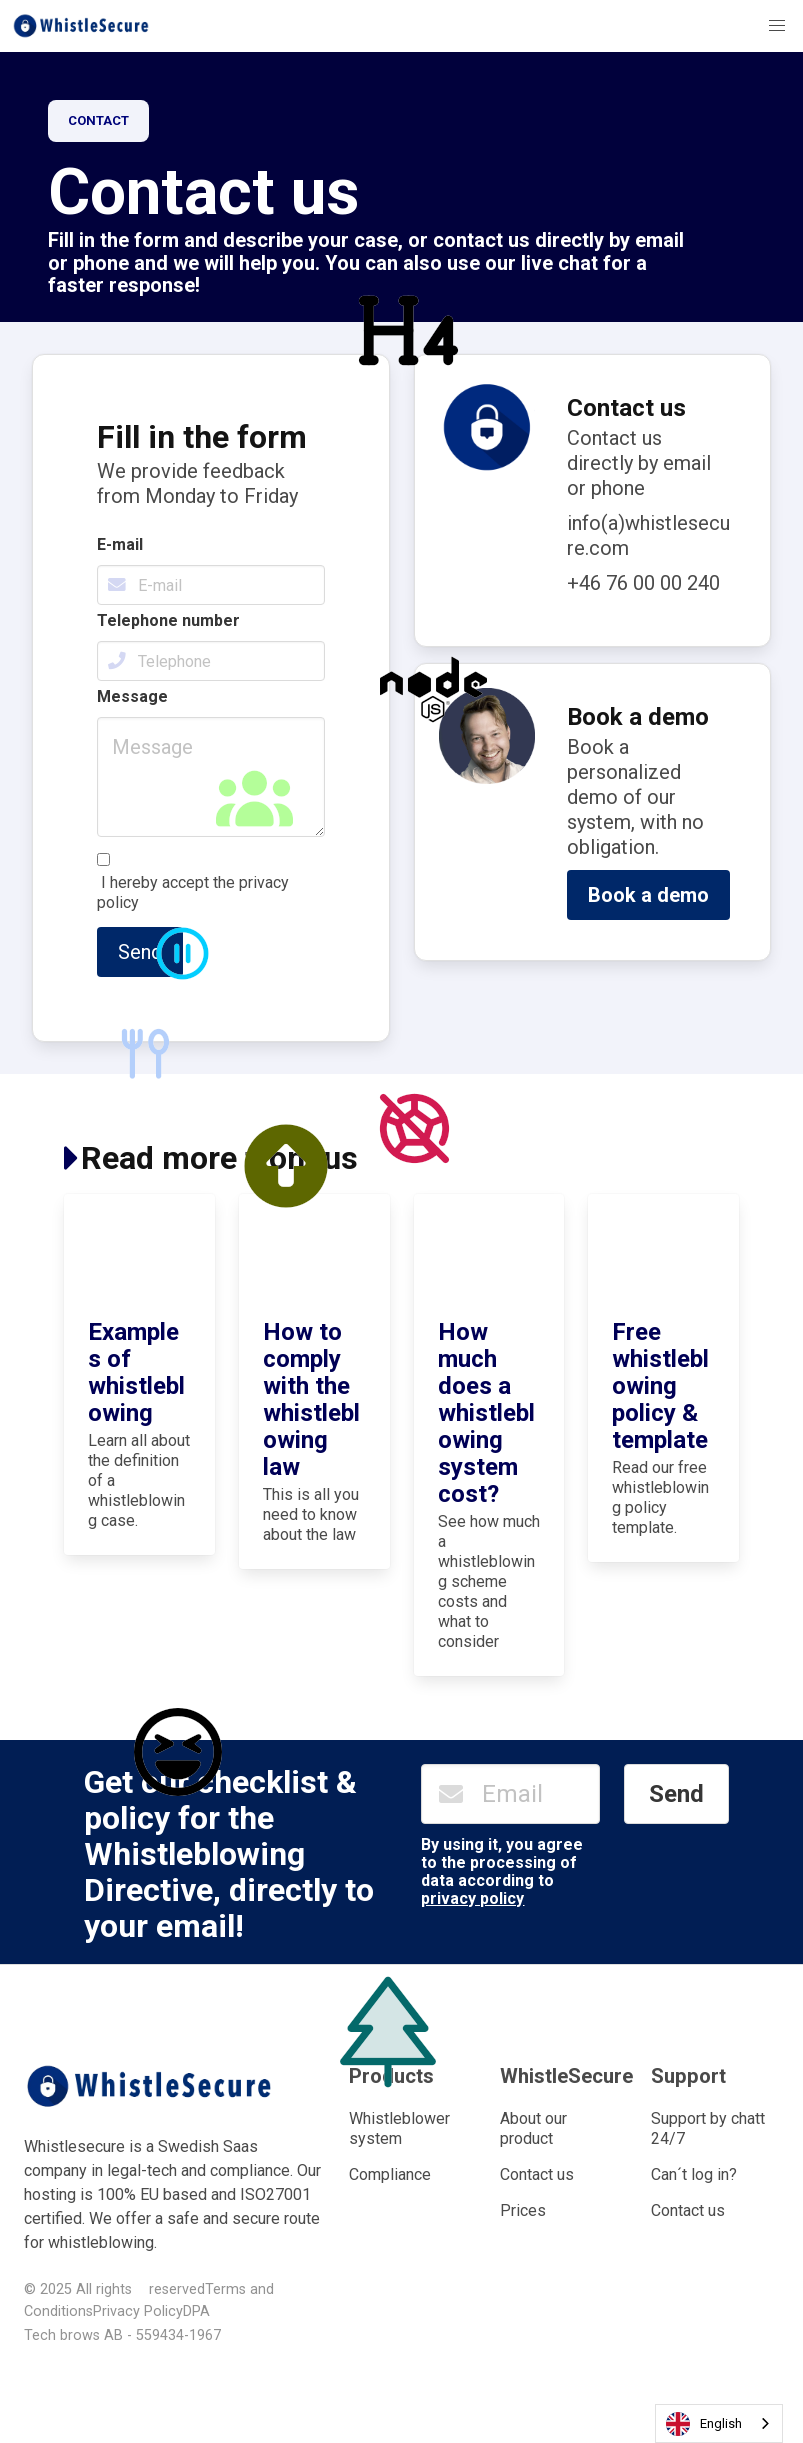 This screenshot has height=2443, width=803. Describe the element at coordinates (145, 1052) in the screenshot. I see `access food or dining options` at that location.